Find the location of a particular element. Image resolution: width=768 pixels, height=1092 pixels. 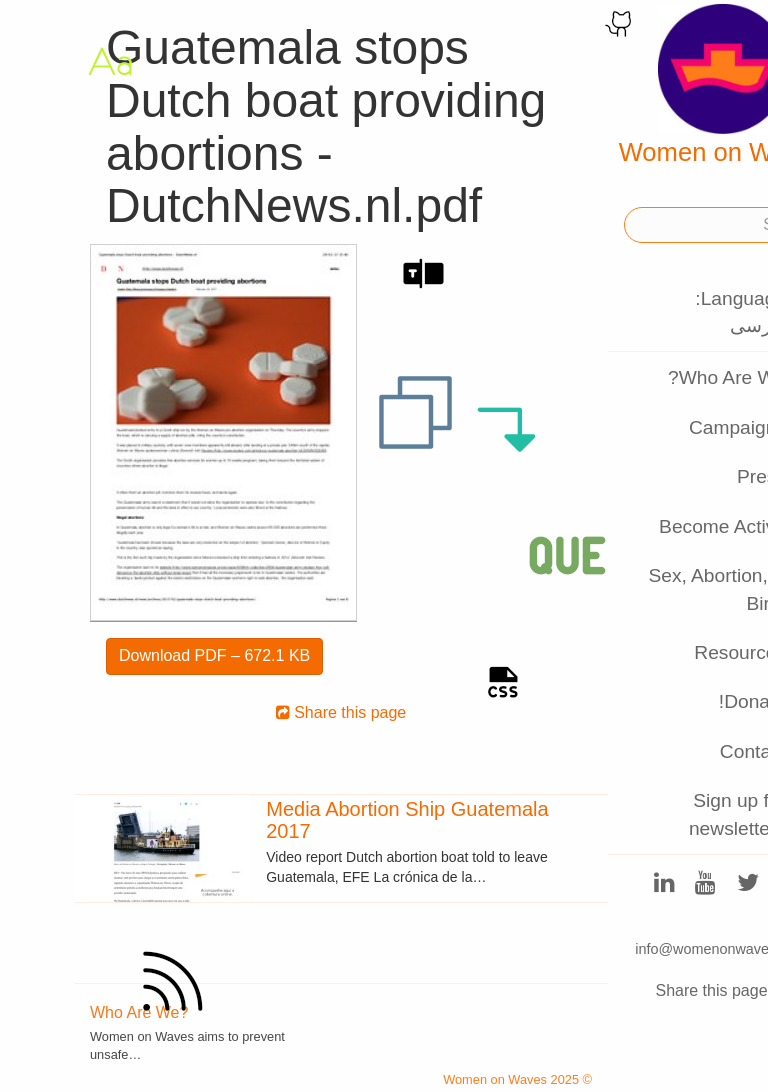

indicates a queue in http request handling is located at coordinates (567, 555).